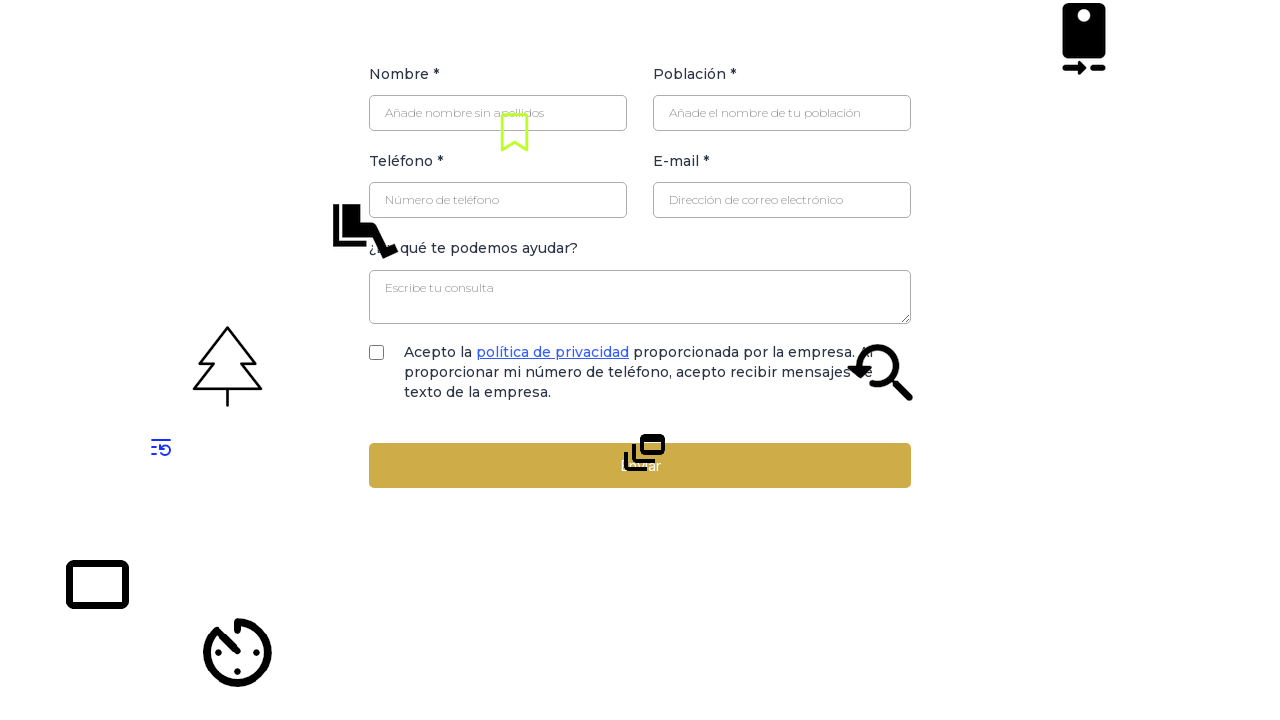  What do you see at coordinates (881, 374) in the screenshot?
I see `redo or retry a search` at bounding box center [881, 374].